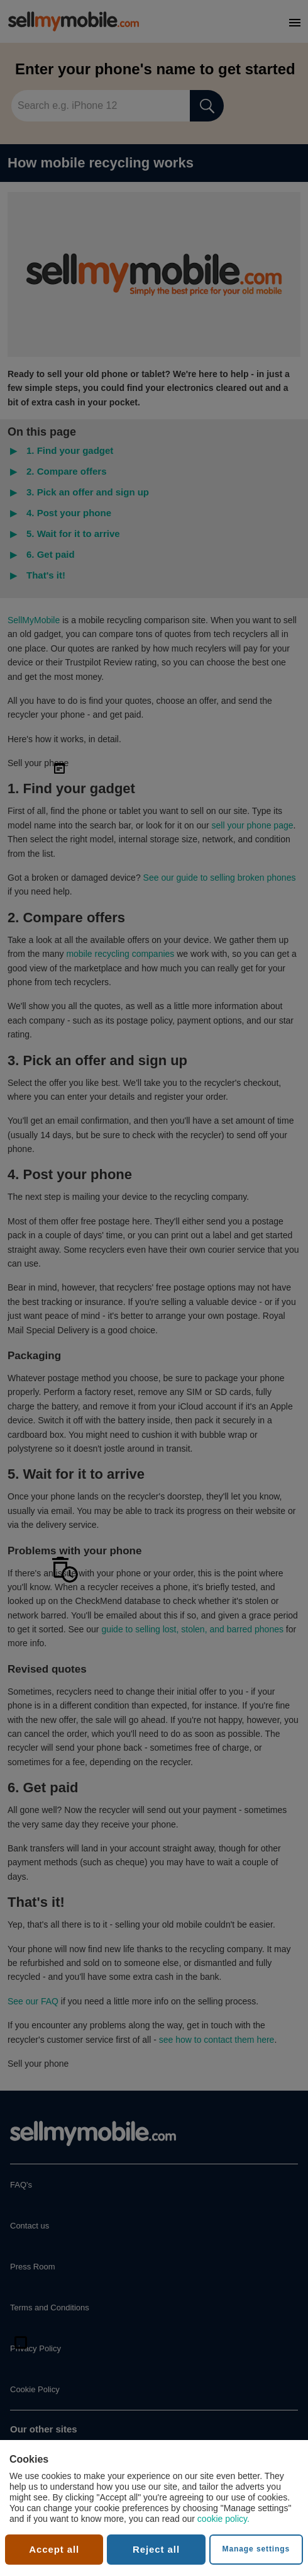 This screenshot has width=308, height=2576. I want to click on enable auto-delete for items after a set time, so click(65, 1569).